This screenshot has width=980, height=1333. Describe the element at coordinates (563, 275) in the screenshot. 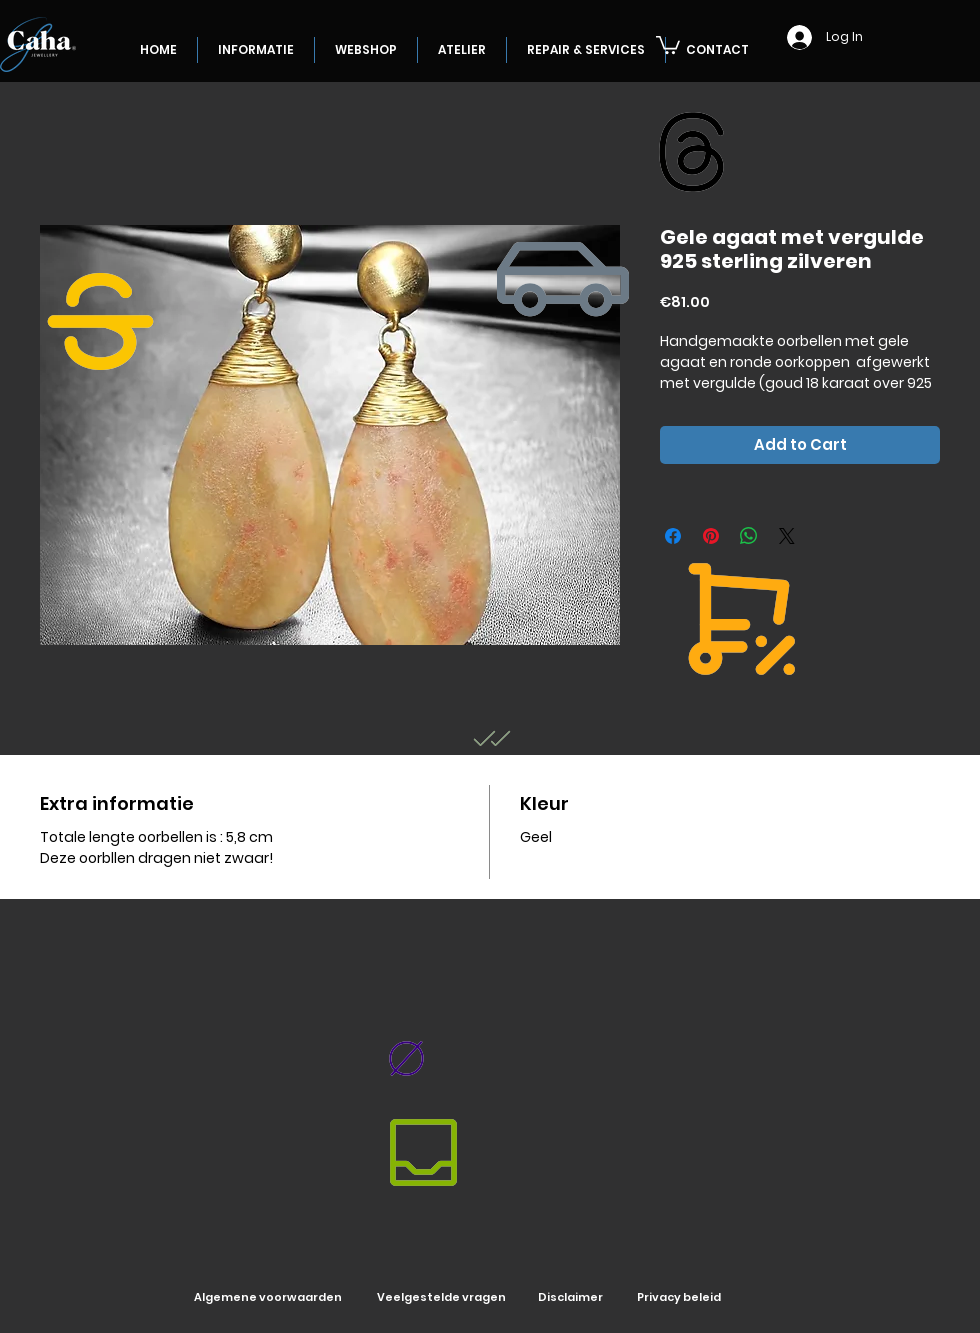

I see `select car or vehicle mode` at that location.